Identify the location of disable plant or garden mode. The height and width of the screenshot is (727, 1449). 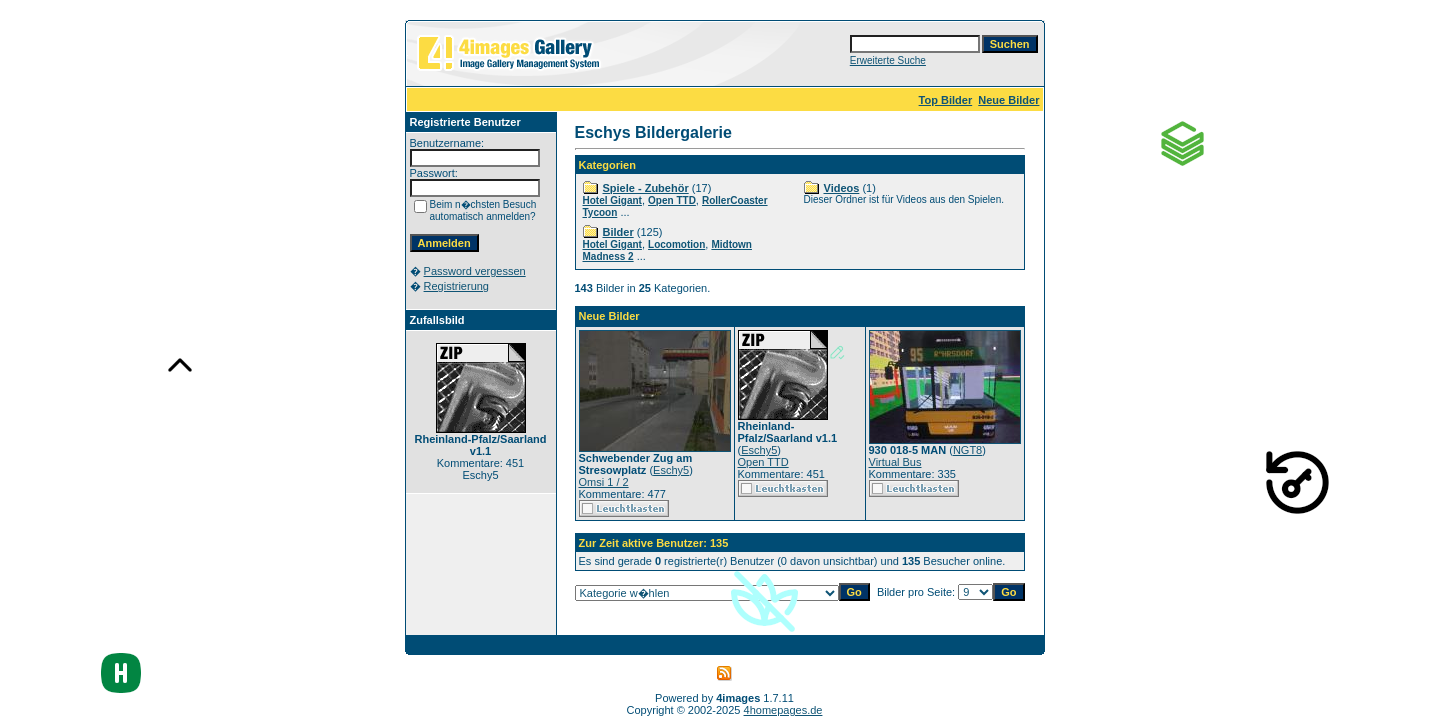
(764, 601).